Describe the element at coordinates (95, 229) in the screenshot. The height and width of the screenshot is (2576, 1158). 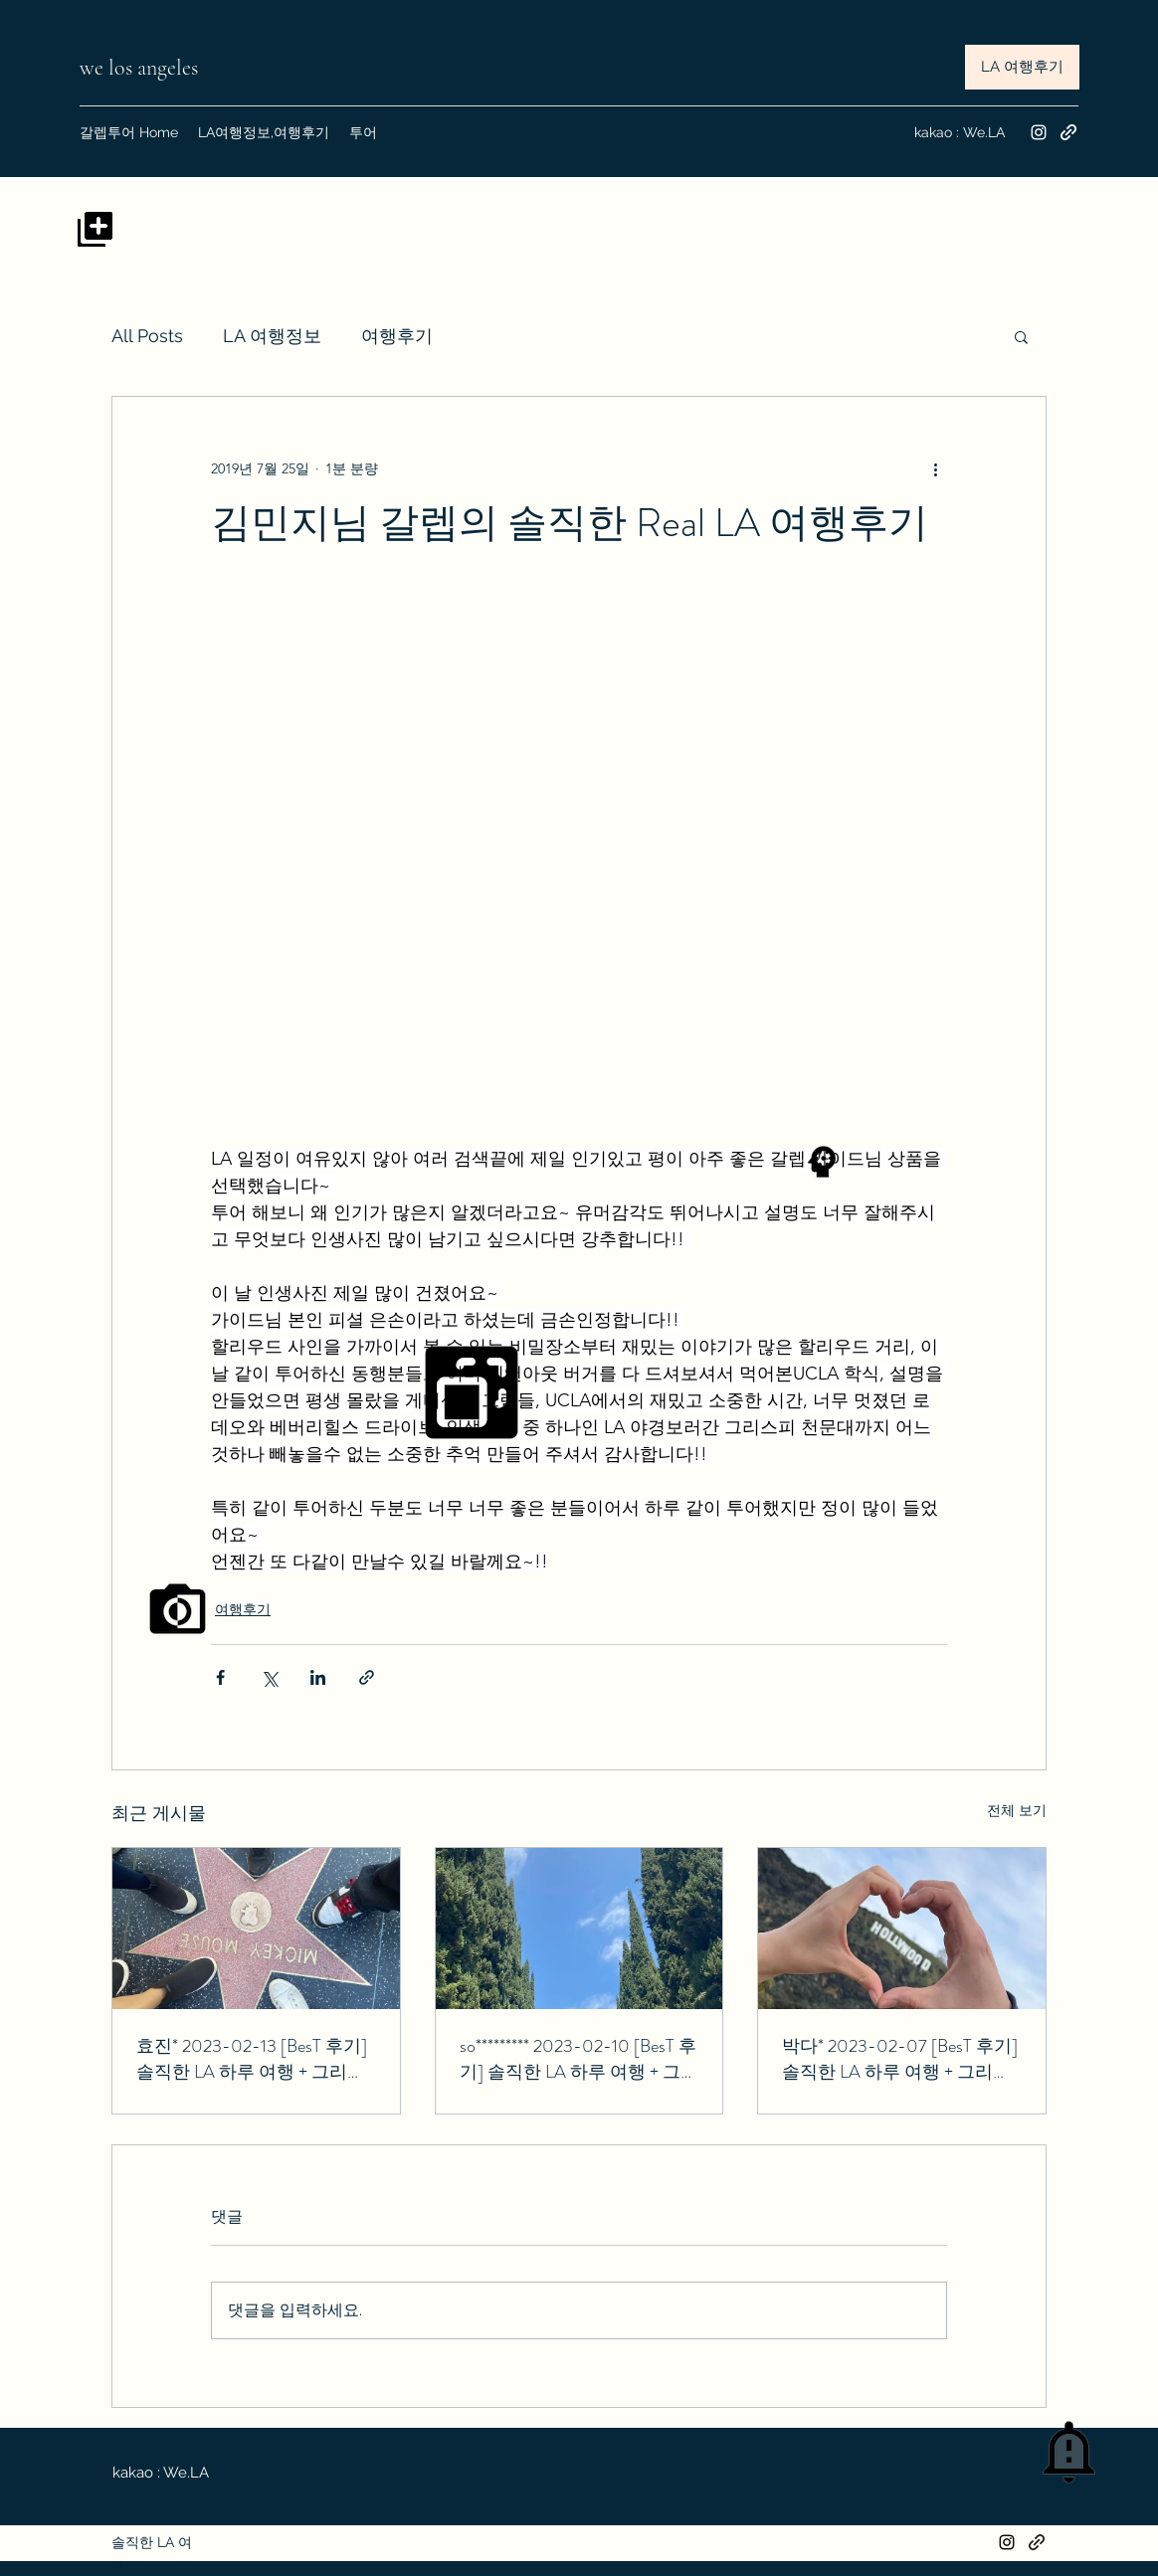
I see `add a new photo to your collection` at that location.